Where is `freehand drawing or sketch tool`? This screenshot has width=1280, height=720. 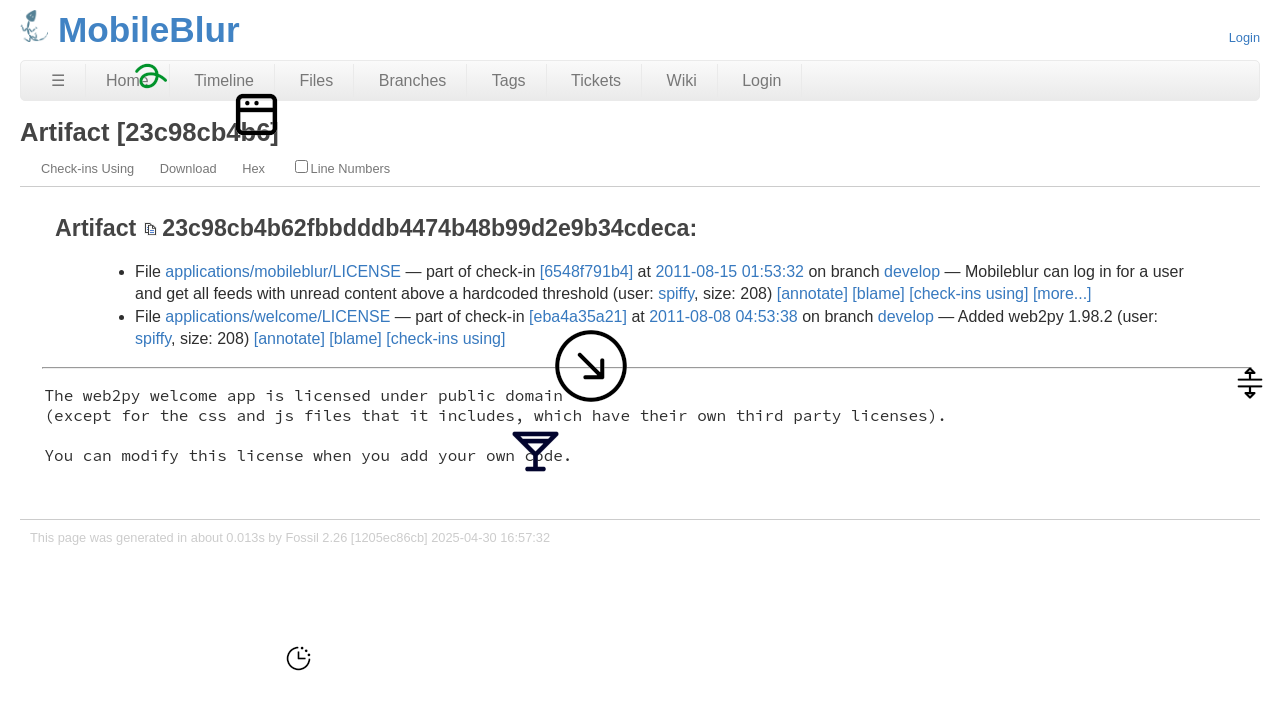
freehand drawing or sketch tool is located at coordinates (150, 76).